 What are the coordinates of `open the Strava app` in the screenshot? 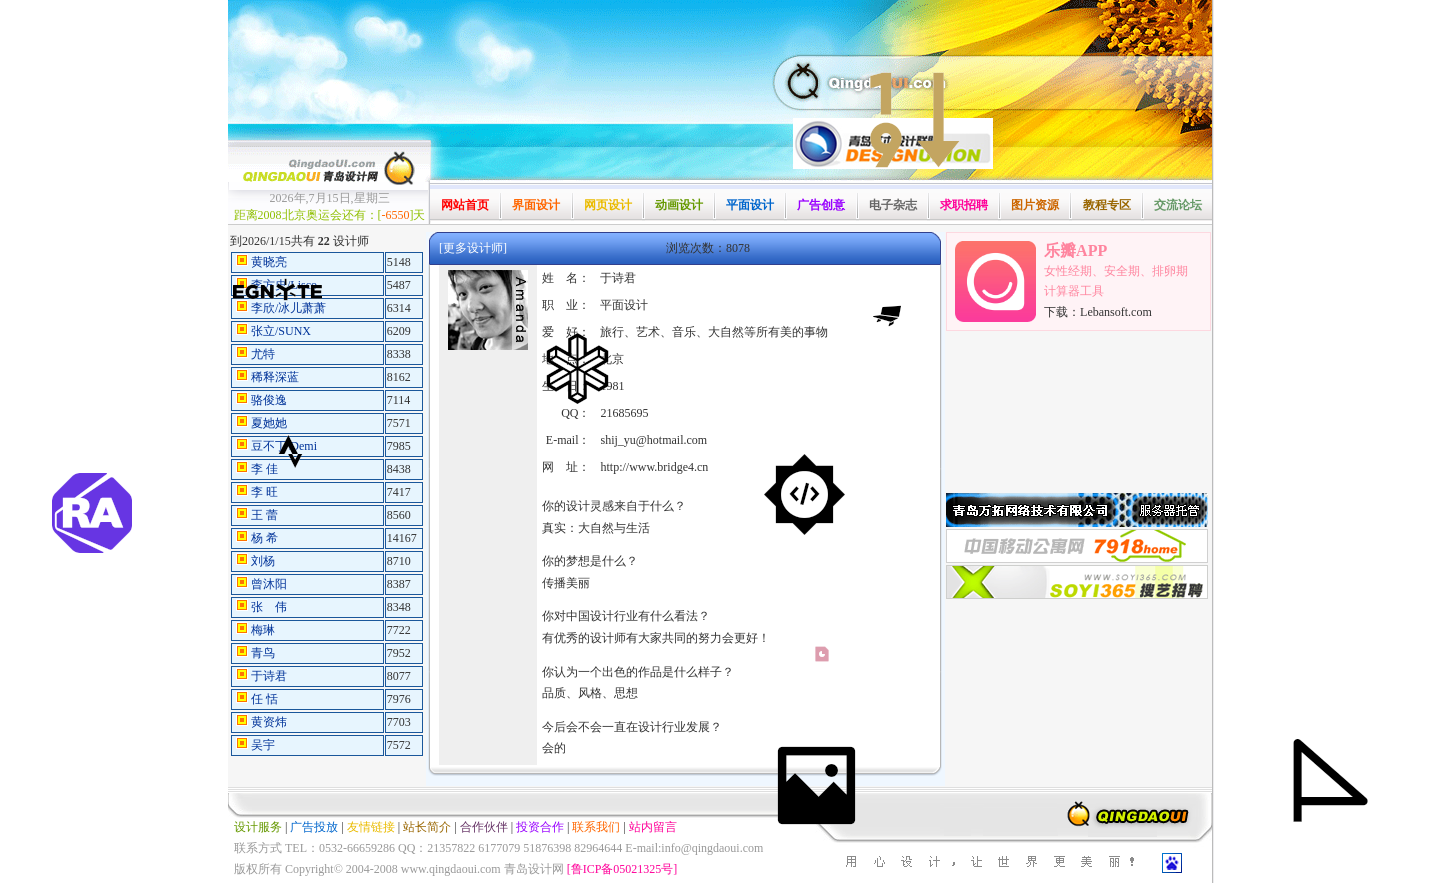 It's located at (290, 451).